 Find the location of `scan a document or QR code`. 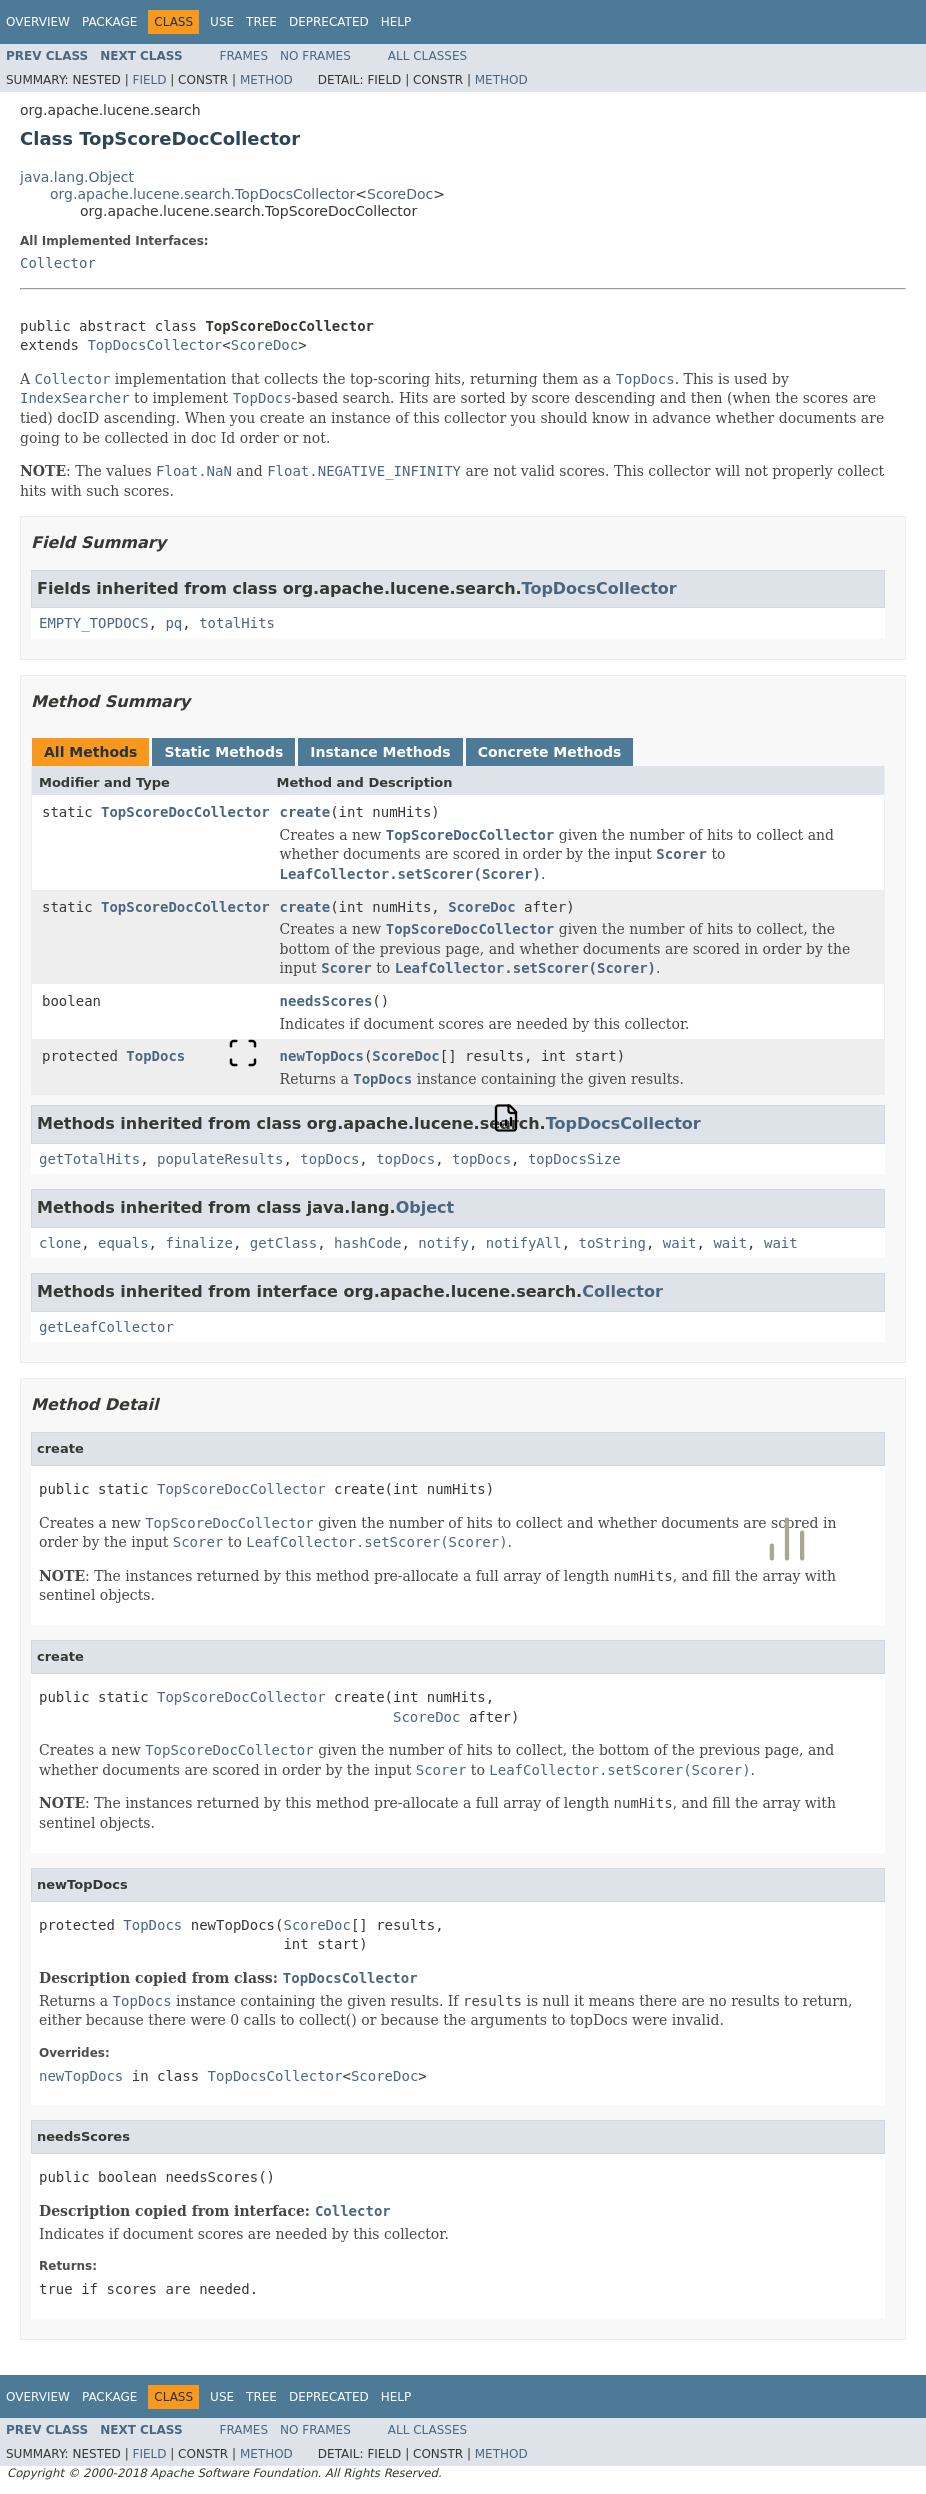

scan a document or QR code is located at coordinates (243, 1053).